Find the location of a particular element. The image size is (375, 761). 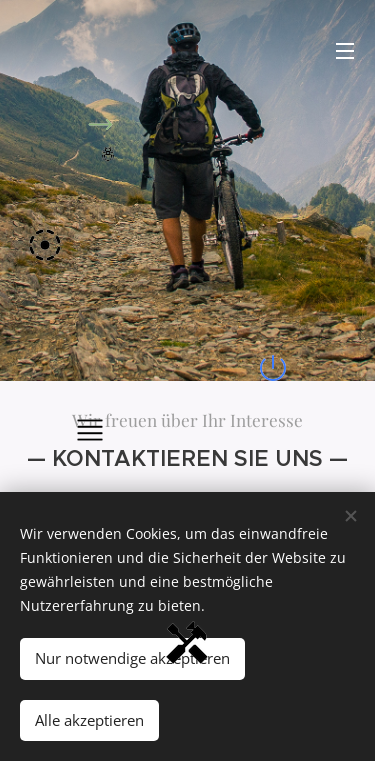

apply tilt-shift blur effect to photo is located at coordinates (45, 245).